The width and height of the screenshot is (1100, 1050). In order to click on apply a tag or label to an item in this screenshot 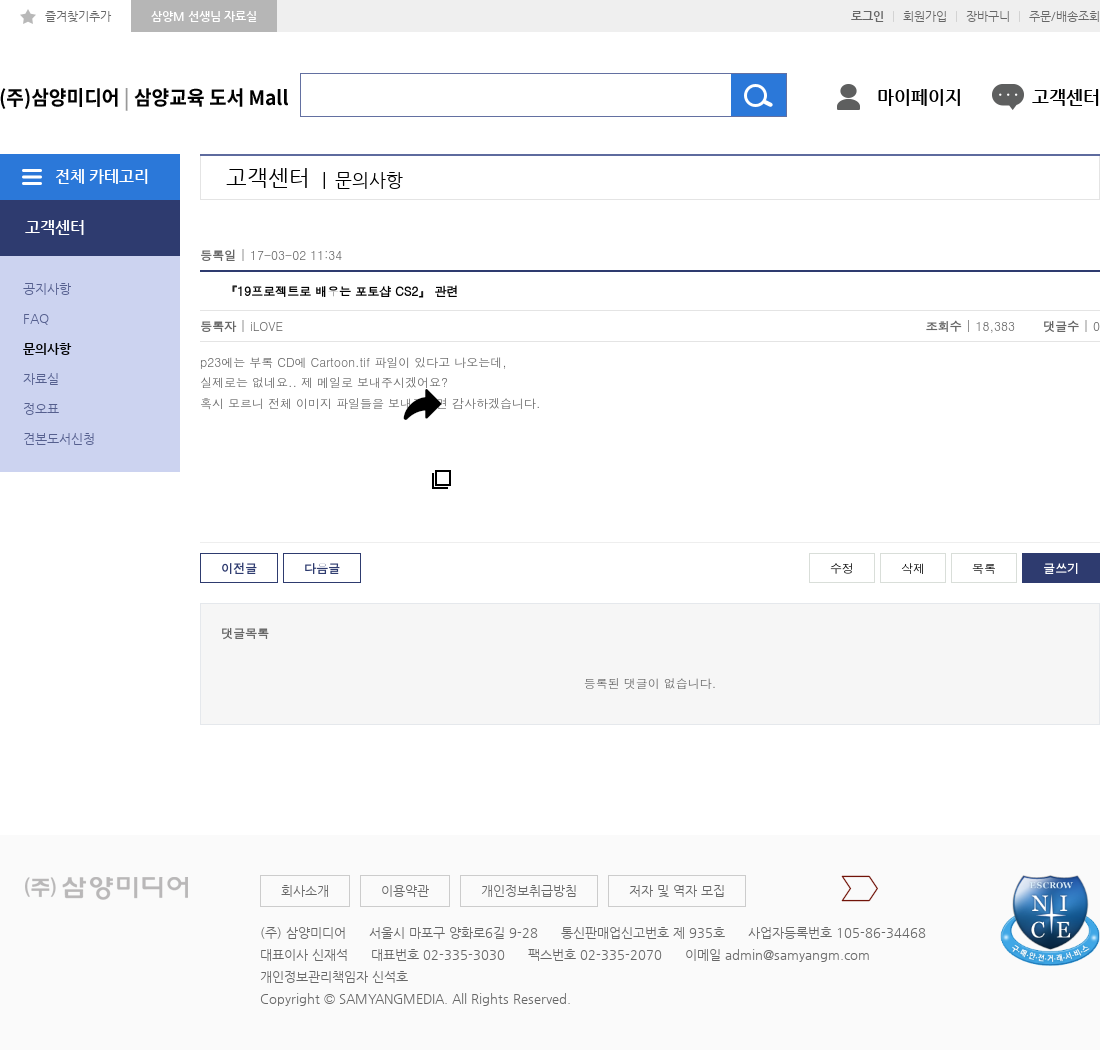, I will do `click(858, 888)`.